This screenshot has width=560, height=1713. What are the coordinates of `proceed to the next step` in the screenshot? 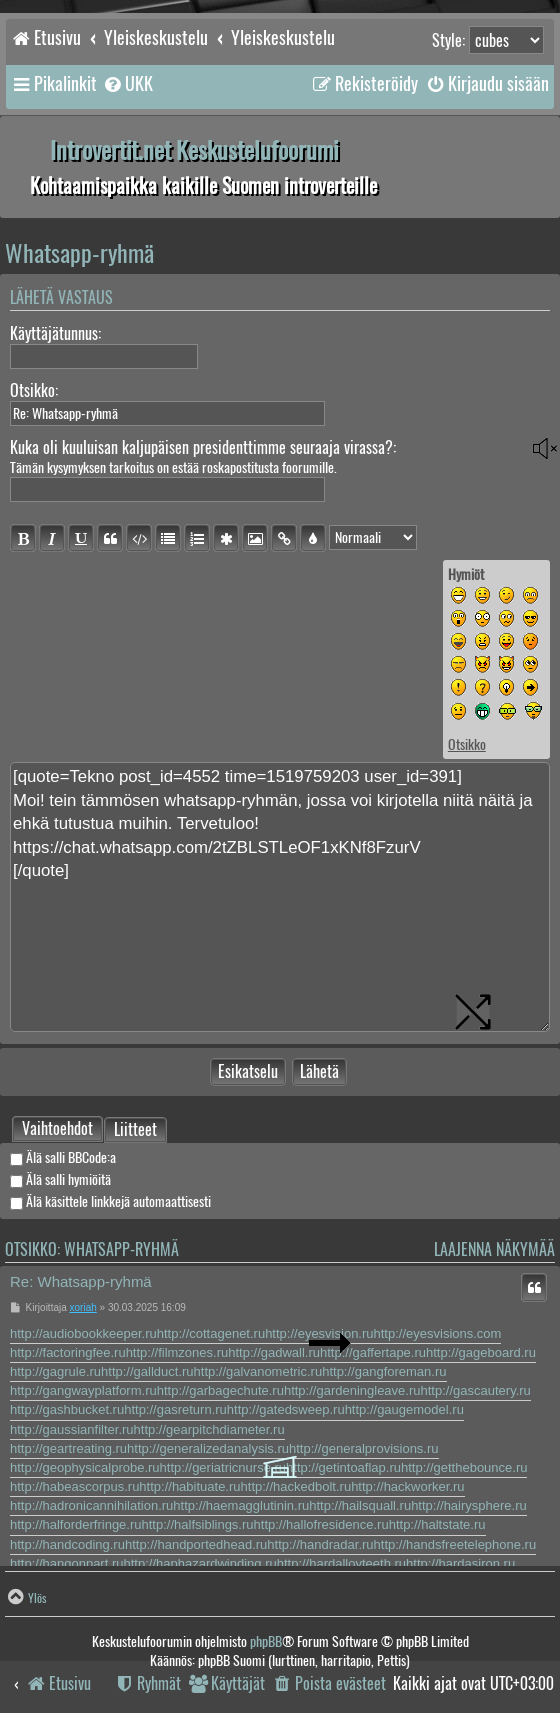 It's located at (330, 1343).